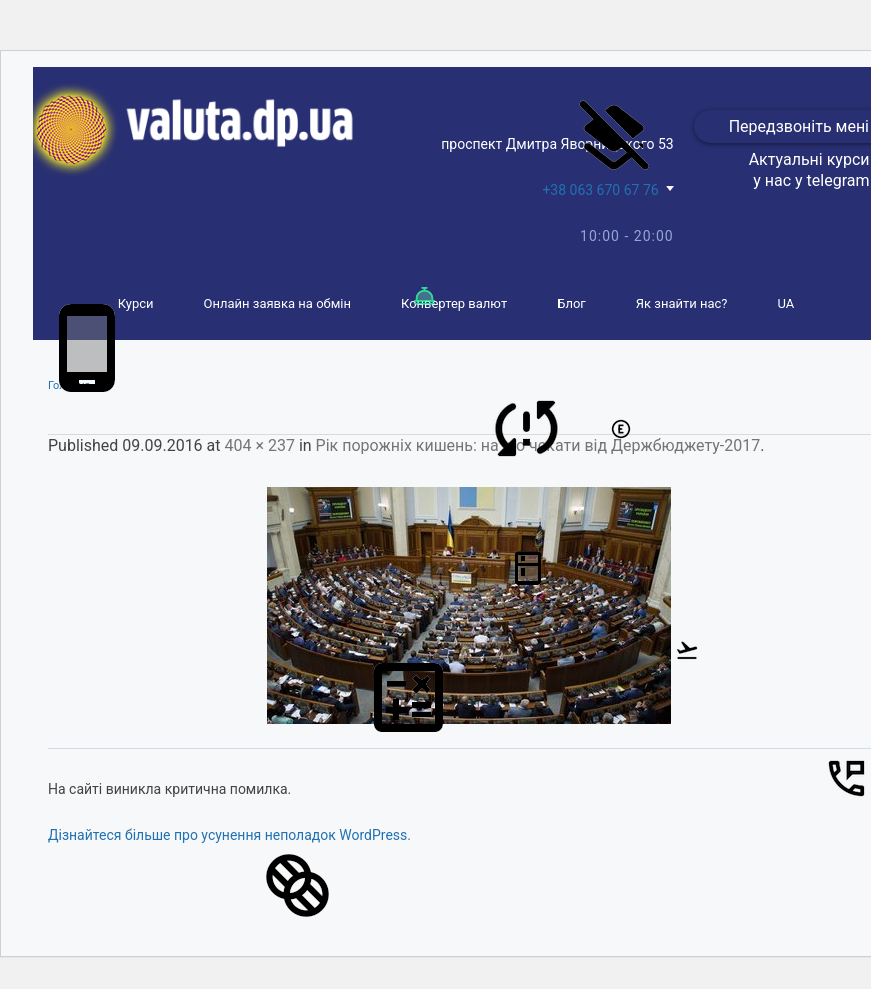  Describe the element at coordinates (87, 348) in the screenshot. I see `indicates an android device` at that location.